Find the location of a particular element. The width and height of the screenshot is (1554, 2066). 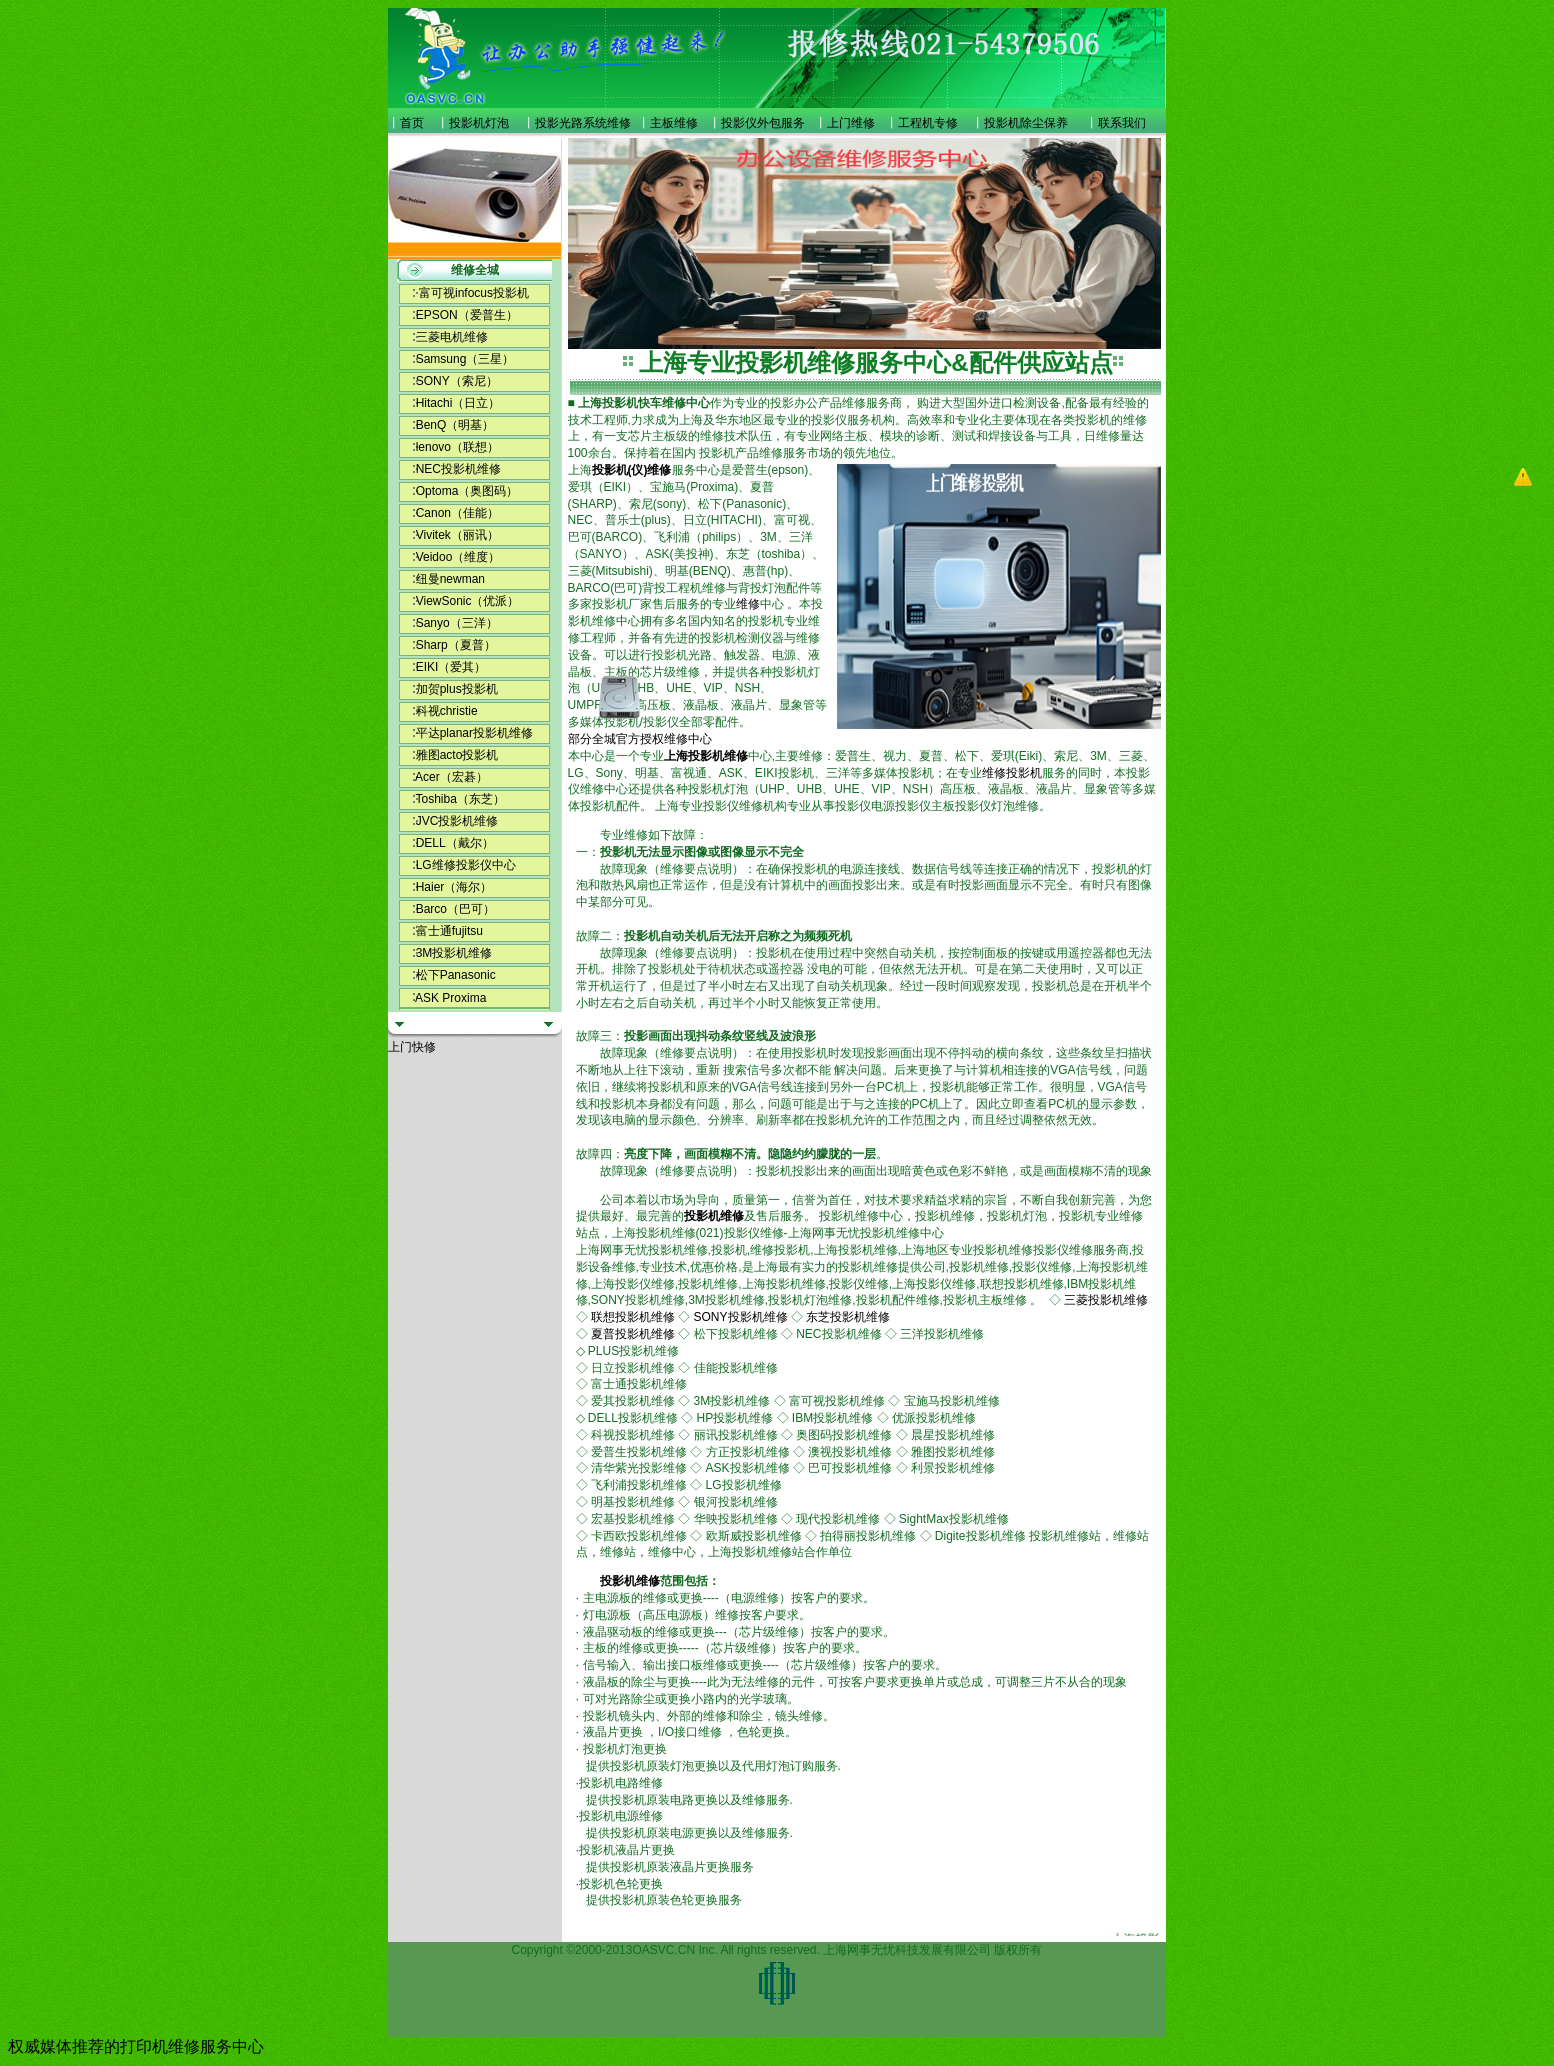

indicates a warning or alert status is located at coordinates (1523, 477).